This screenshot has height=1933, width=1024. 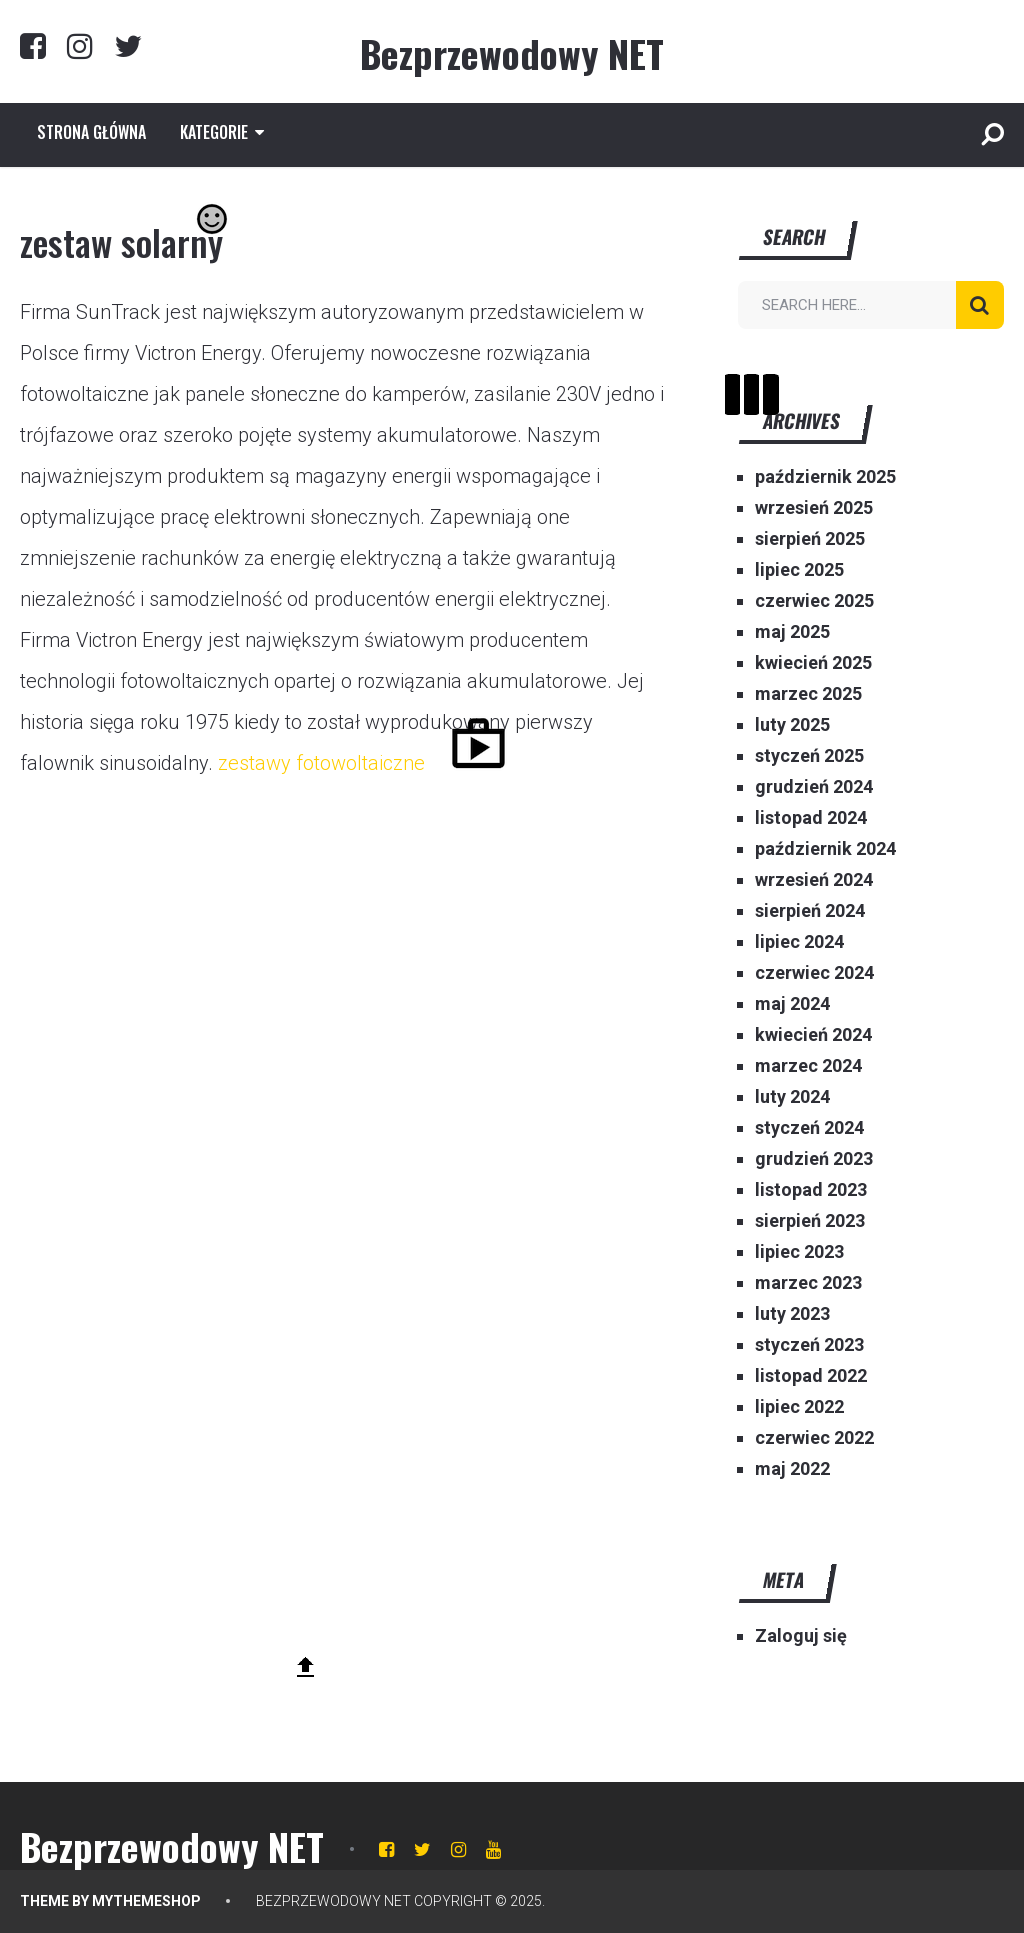 What do you see at coordinates (750, 396) in the screenshot?
I see `switch to column view layout` at bounding box center [750, 396].